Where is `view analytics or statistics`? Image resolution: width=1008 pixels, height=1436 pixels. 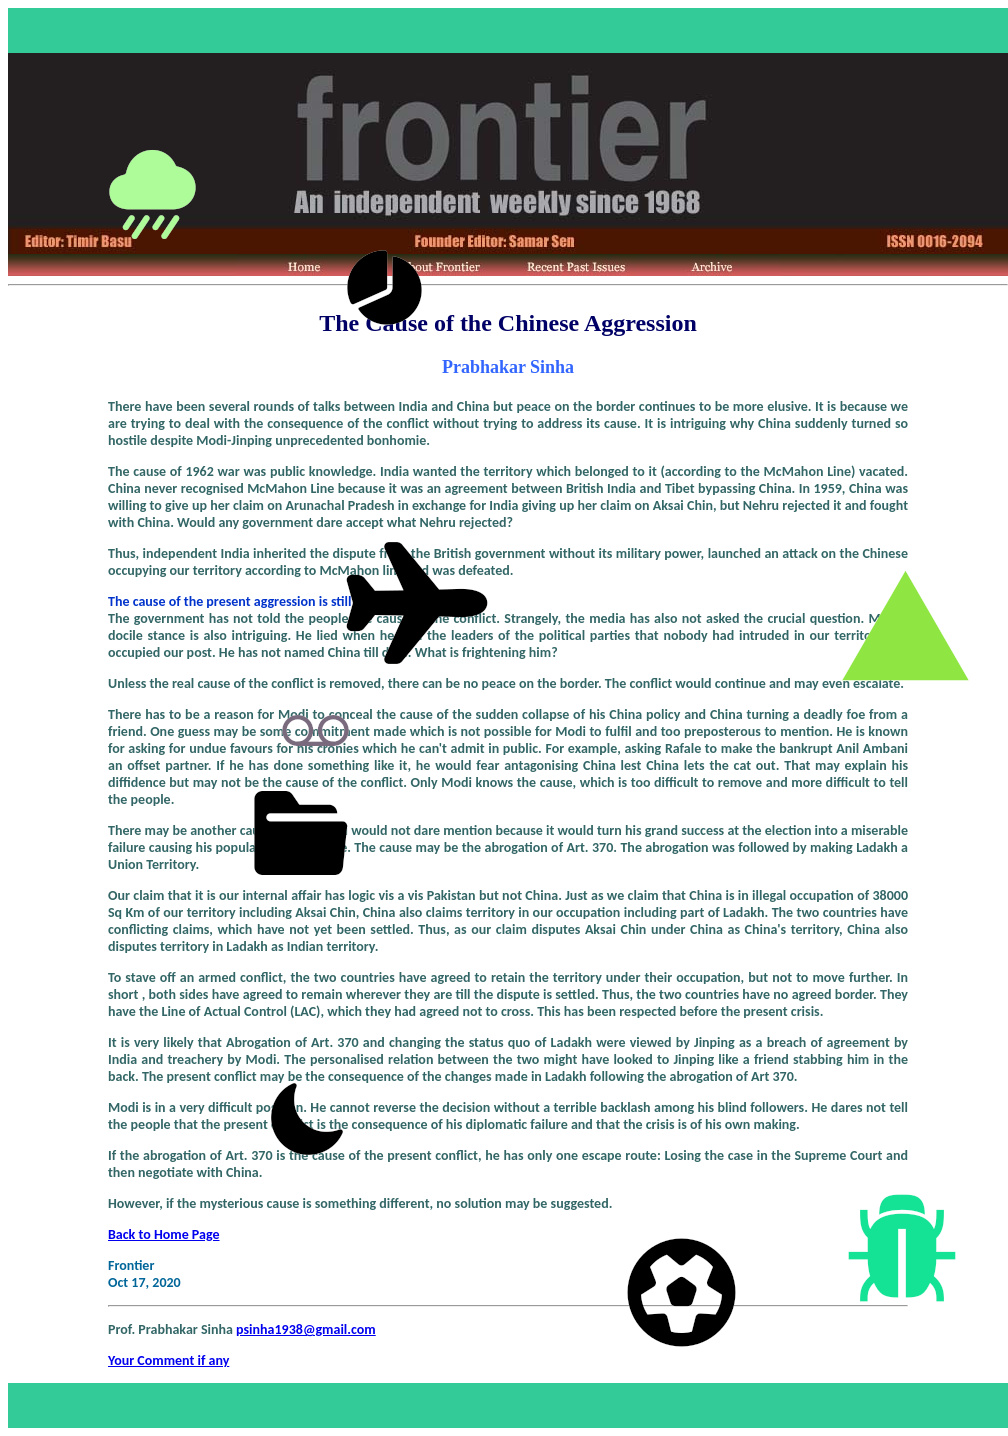 view analytics or statistics is located at coordinates (384, 287).